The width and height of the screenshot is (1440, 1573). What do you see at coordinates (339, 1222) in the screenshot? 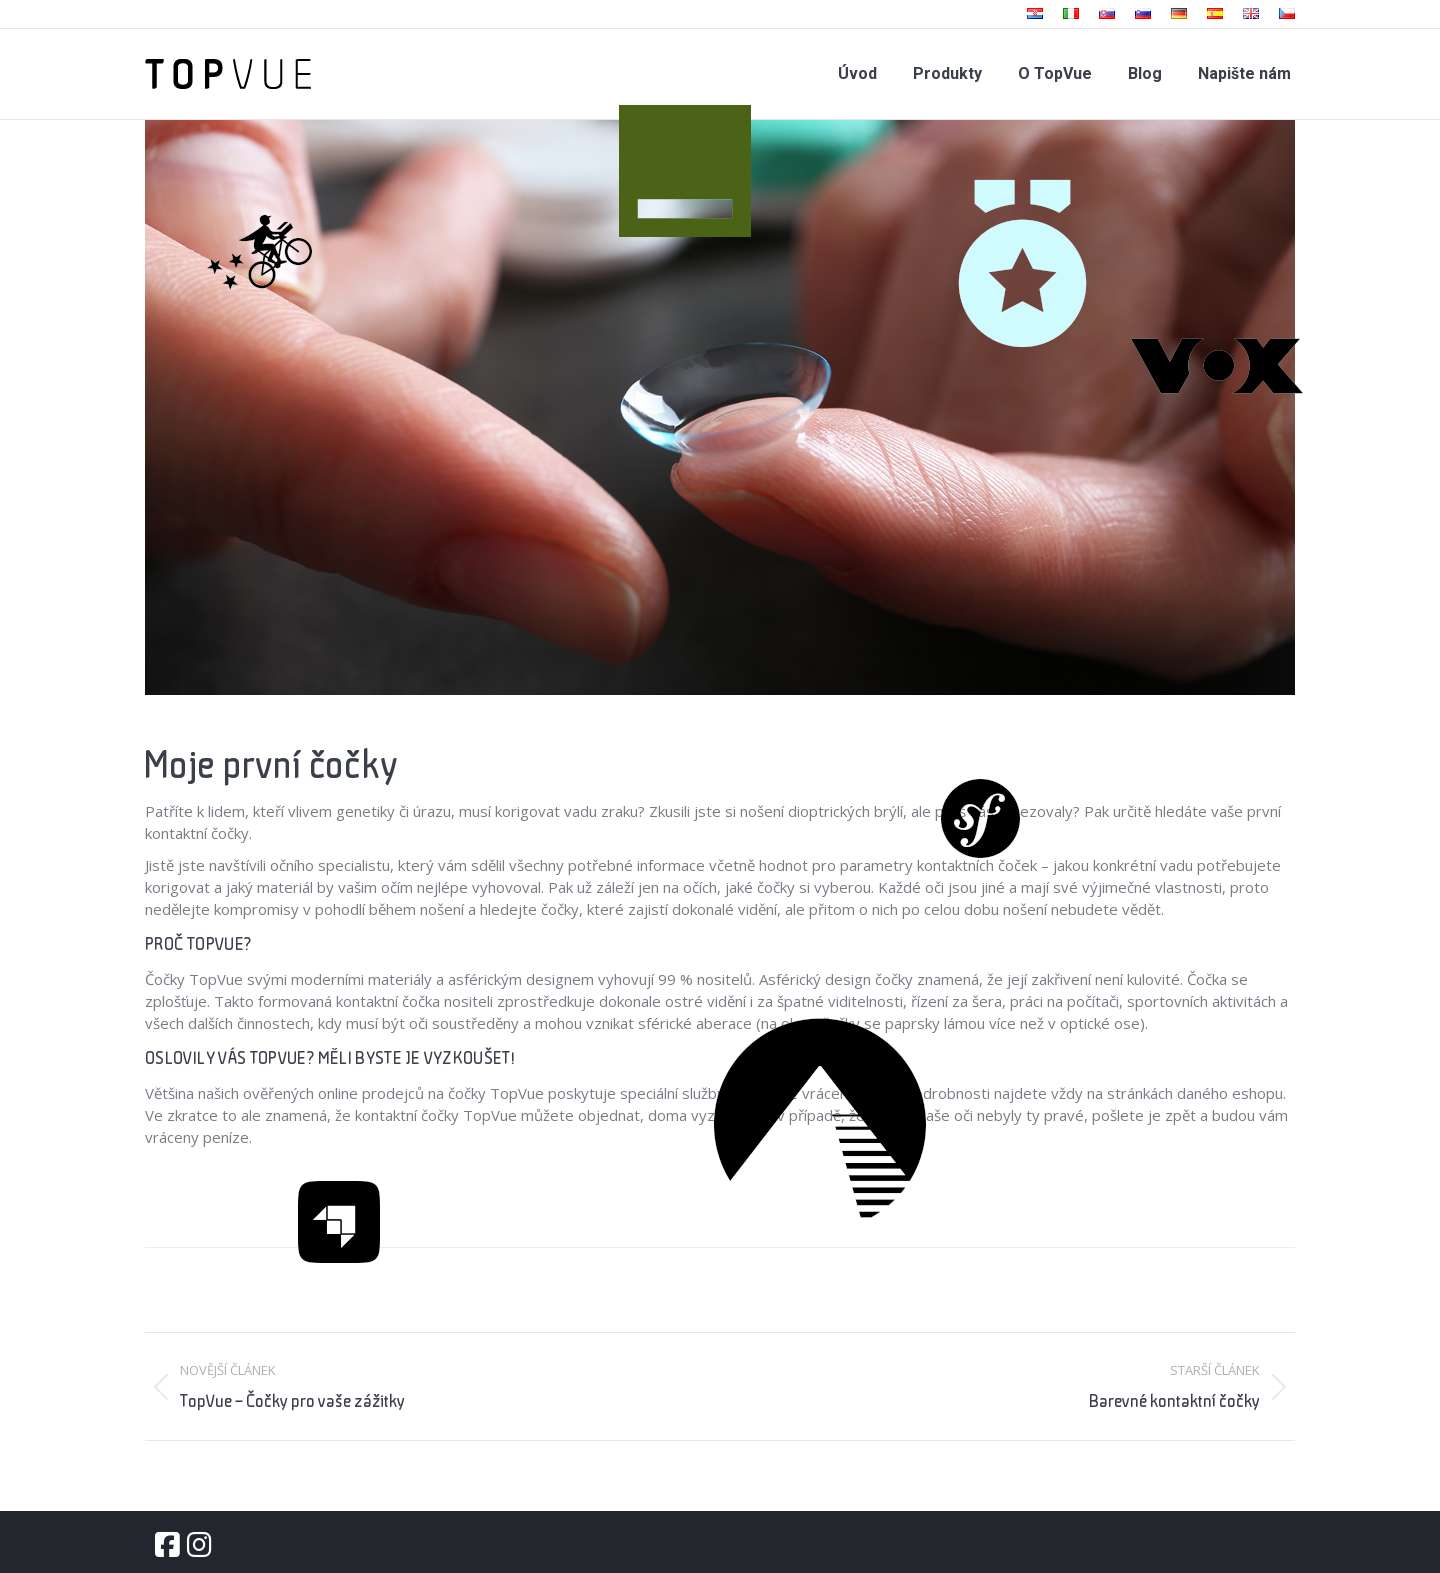
I see `open strapi CMS dashboard` at bounding box center [339, 1222].